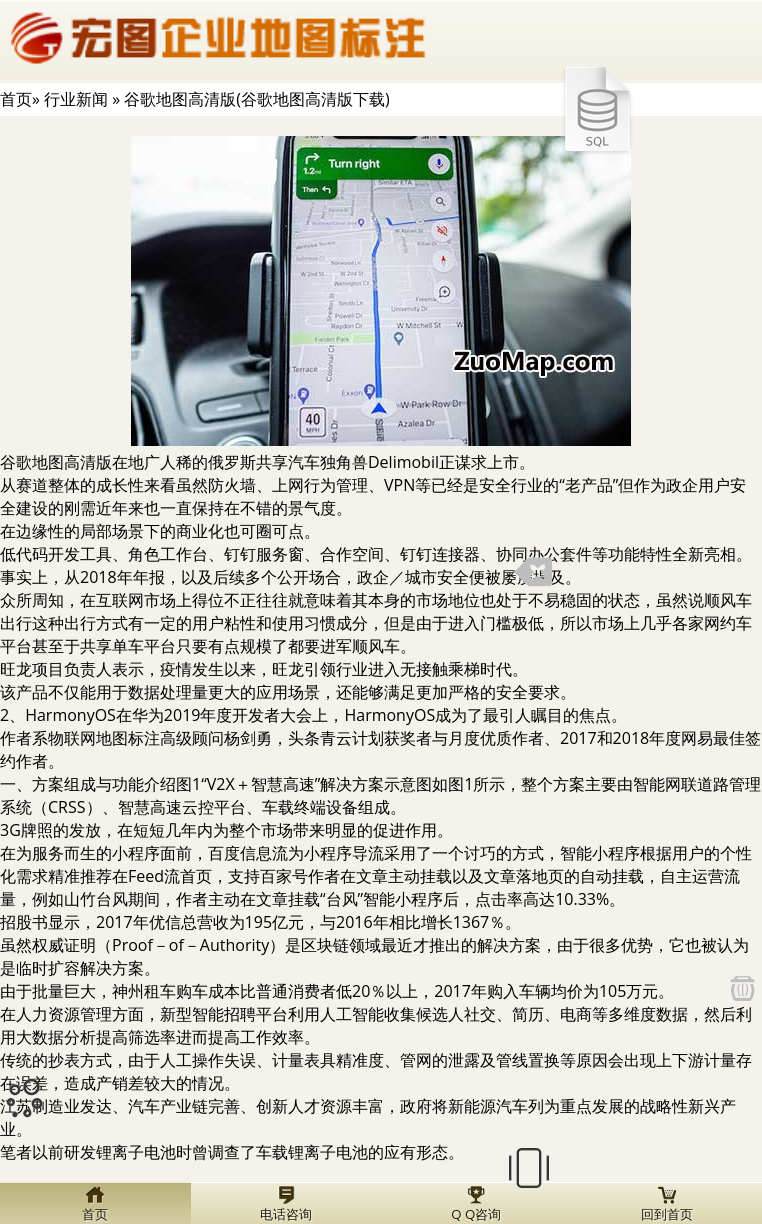 This screenshot has width=762, height=1224. What do you see at coordinates (743, 988) in the screenshot?
I see `indicates trash bin contains deleted items` at bounding box center [743, 988].